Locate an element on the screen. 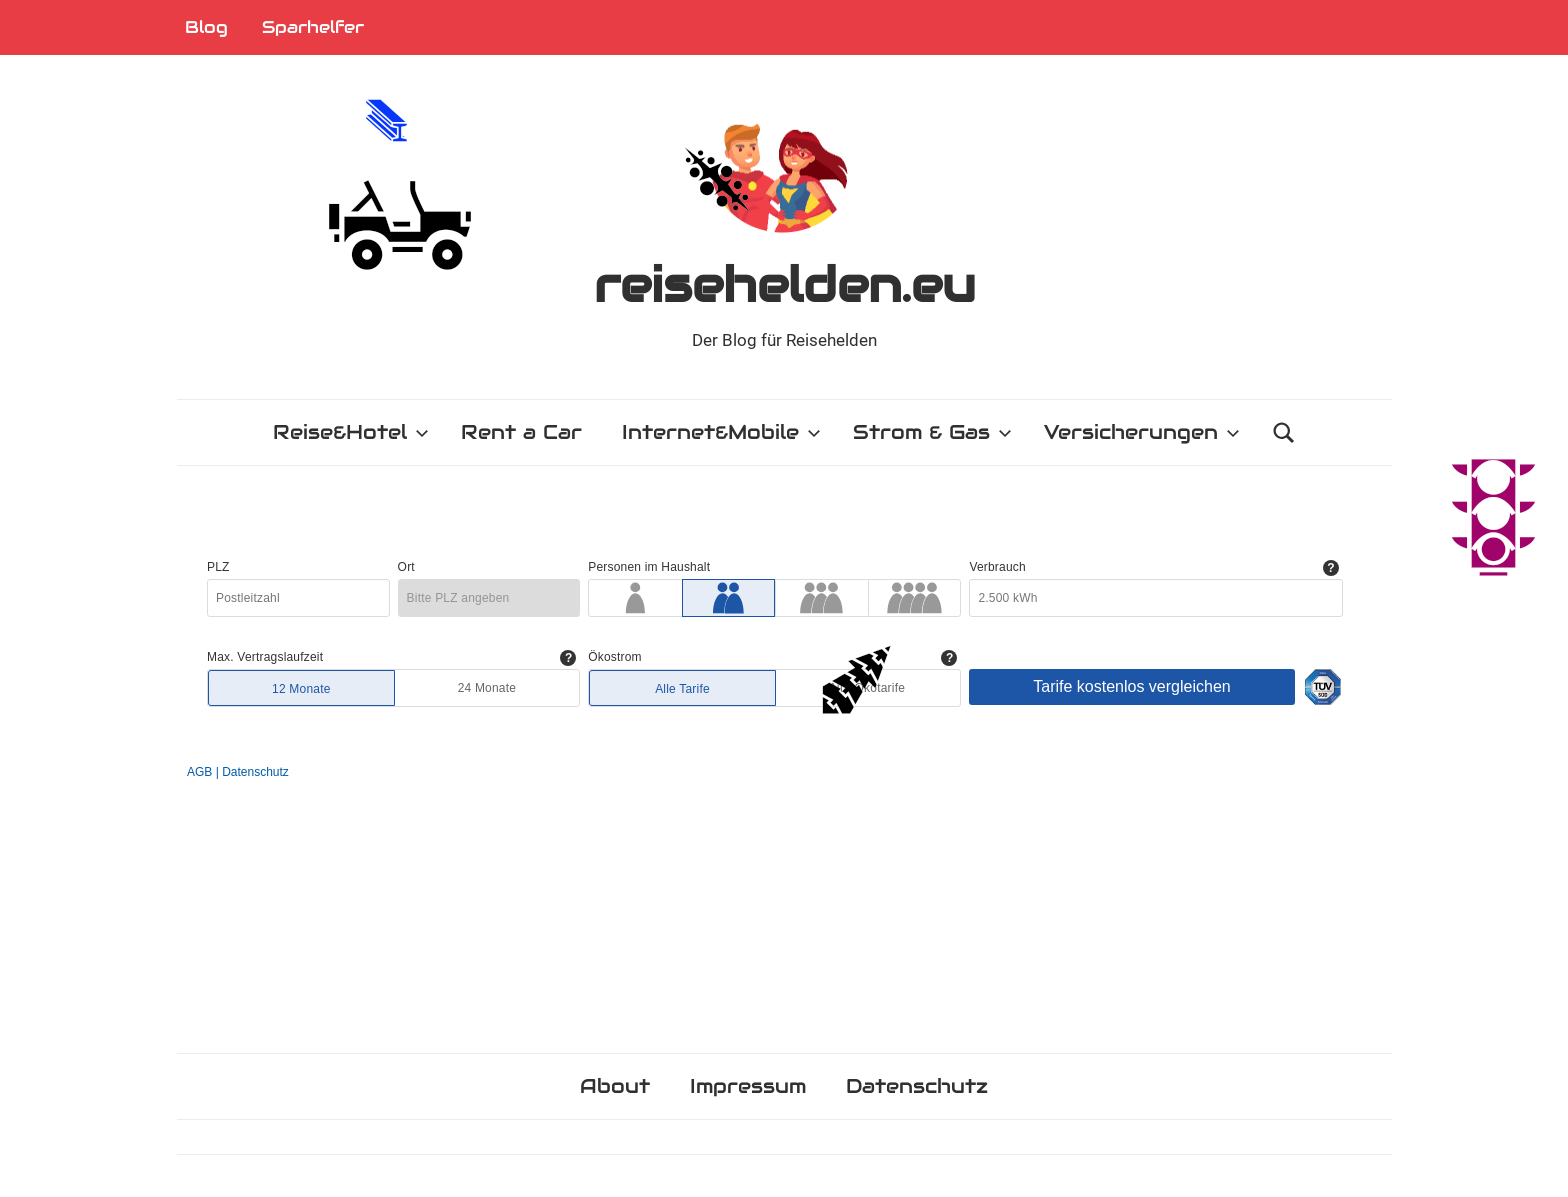 The width and height of the screenshot is (1568, 1197). construction or building materials category is located at coordinates (386, 120).